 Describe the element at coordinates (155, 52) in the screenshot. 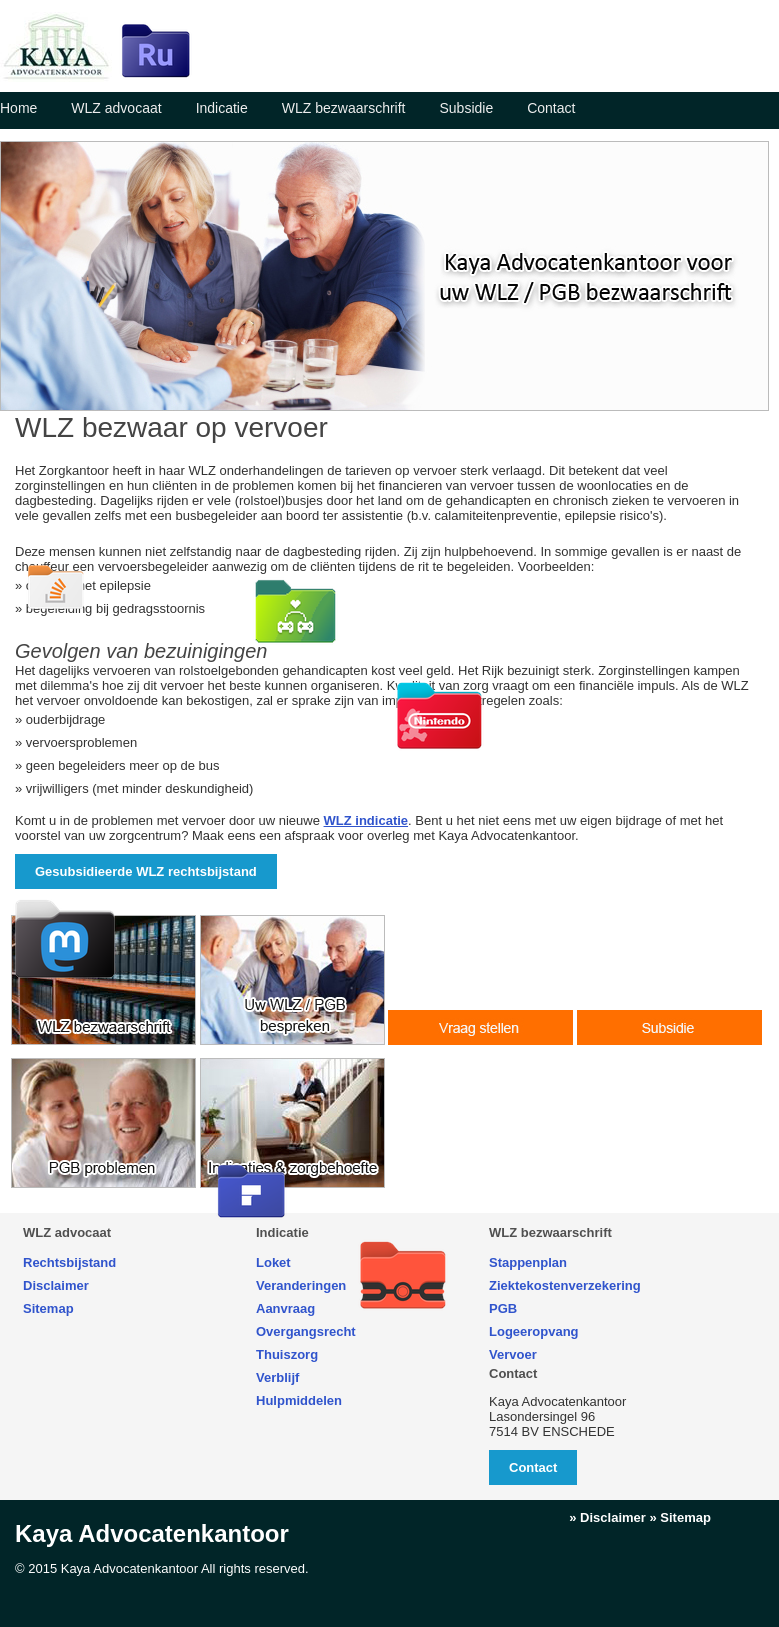

I see `folder containing Adobe Premiere Rush project files` at that location.